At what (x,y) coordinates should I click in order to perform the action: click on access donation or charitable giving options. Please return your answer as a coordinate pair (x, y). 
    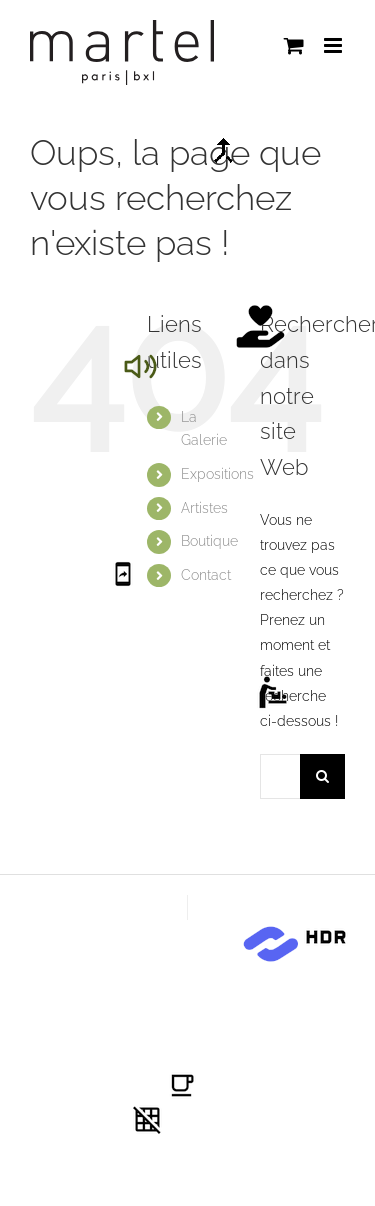
    Looking at the image, I should click on (260, 326).